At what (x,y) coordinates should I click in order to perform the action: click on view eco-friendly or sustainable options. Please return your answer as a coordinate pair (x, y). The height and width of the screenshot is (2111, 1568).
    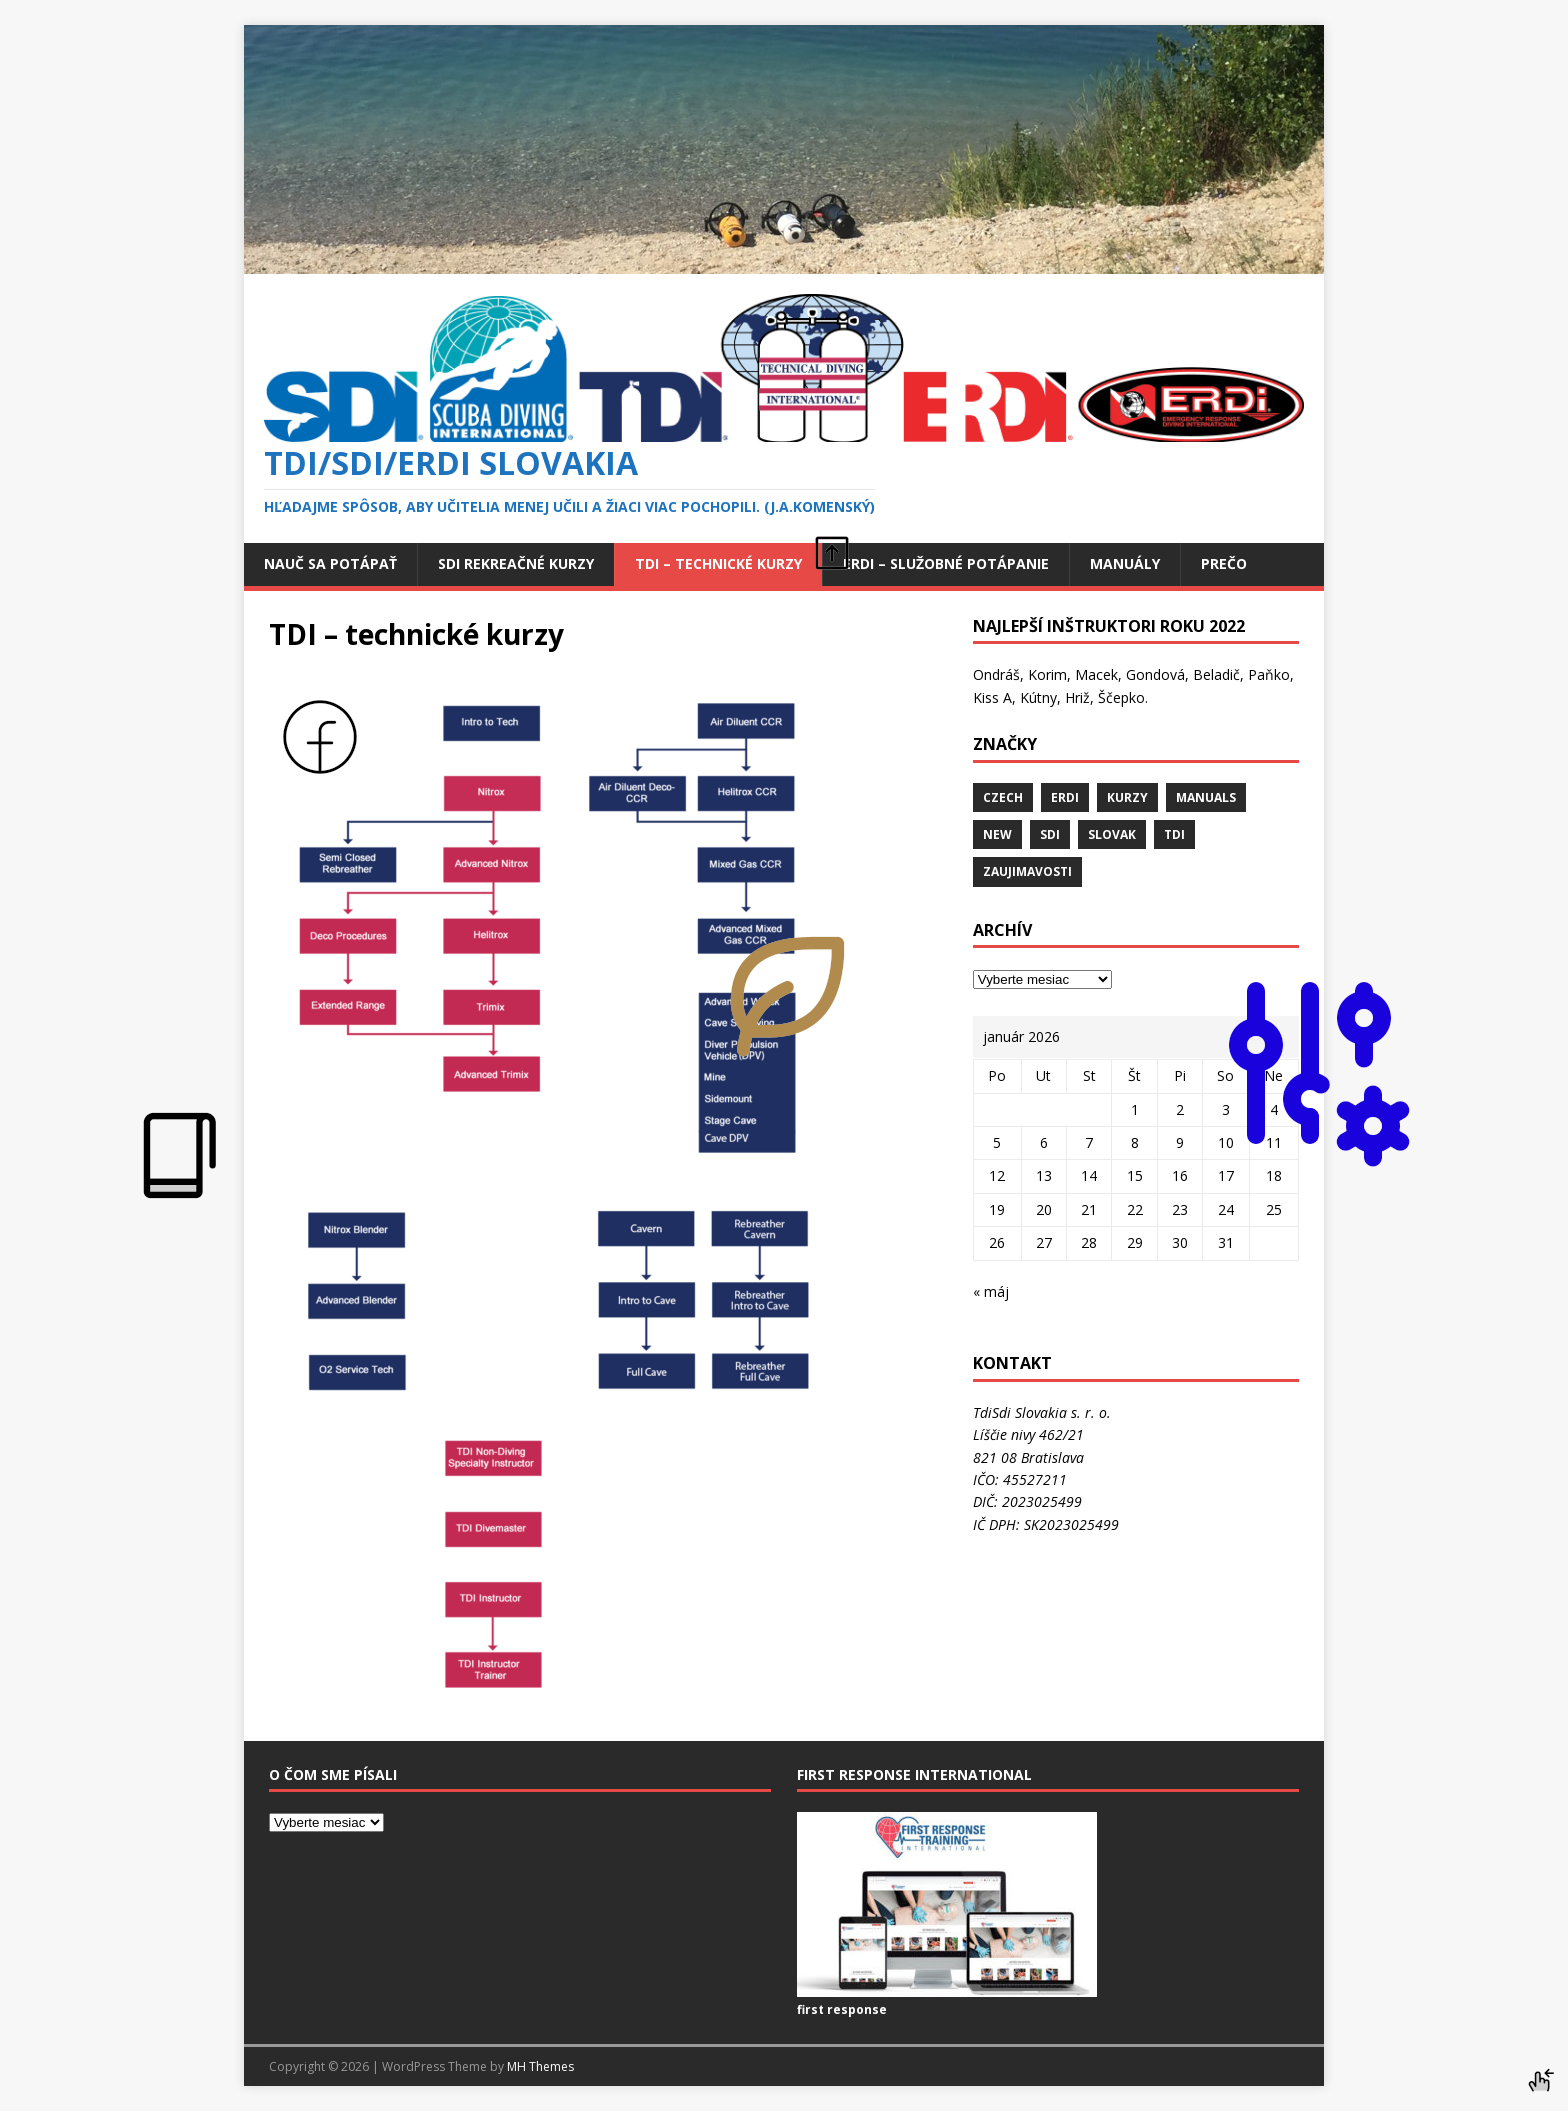
    Looking at the image, I should click on (787, 993).